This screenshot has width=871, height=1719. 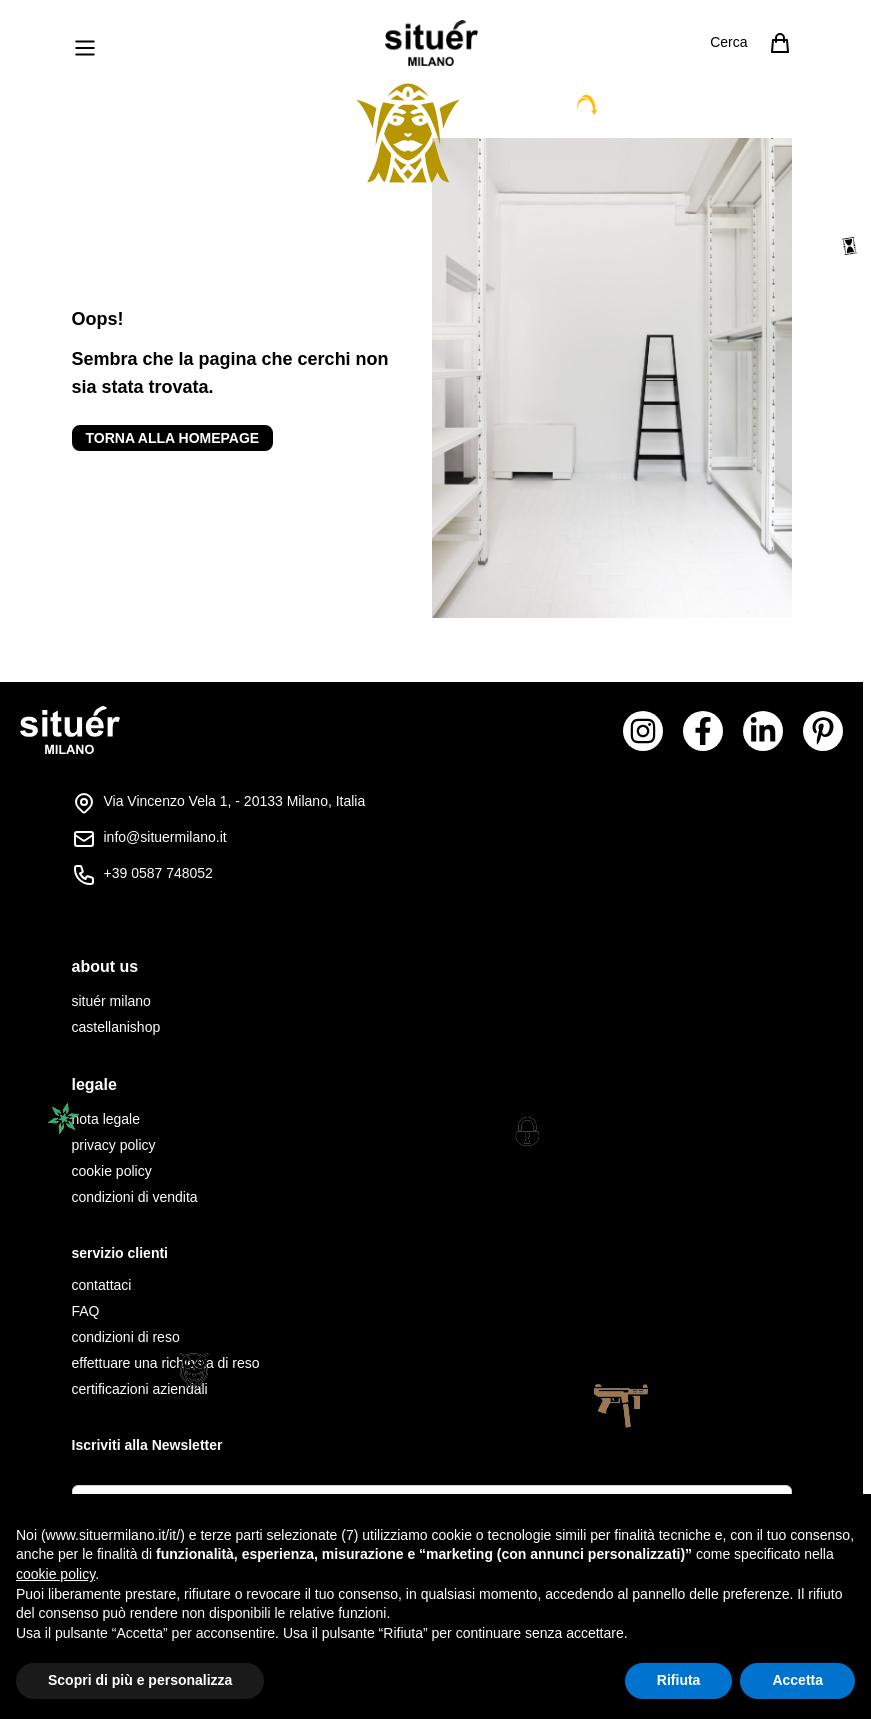 What do you see at coordinates (63, 1118) in the screenshot?
I see `mark item as favorite` at bounding box center [63, 1118].